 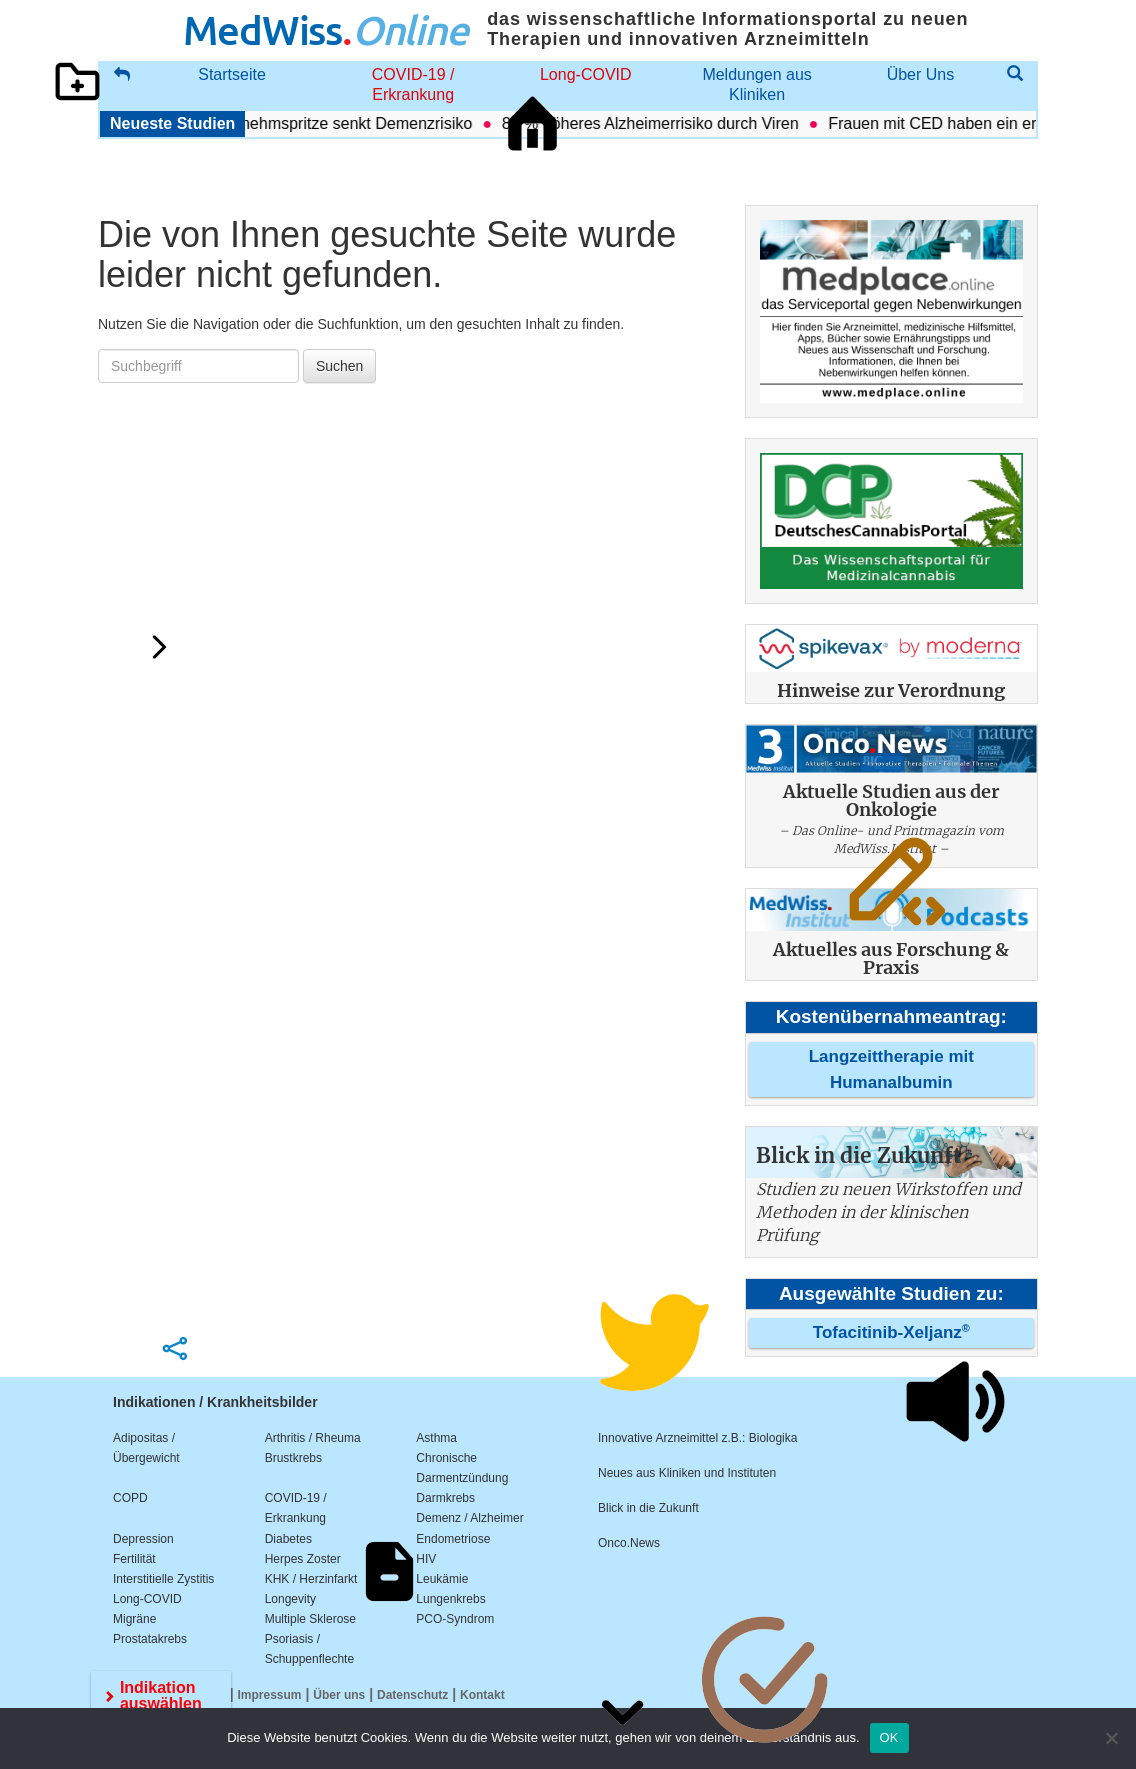 I want to click on task completed successfully, so click(x=764, y=1679).